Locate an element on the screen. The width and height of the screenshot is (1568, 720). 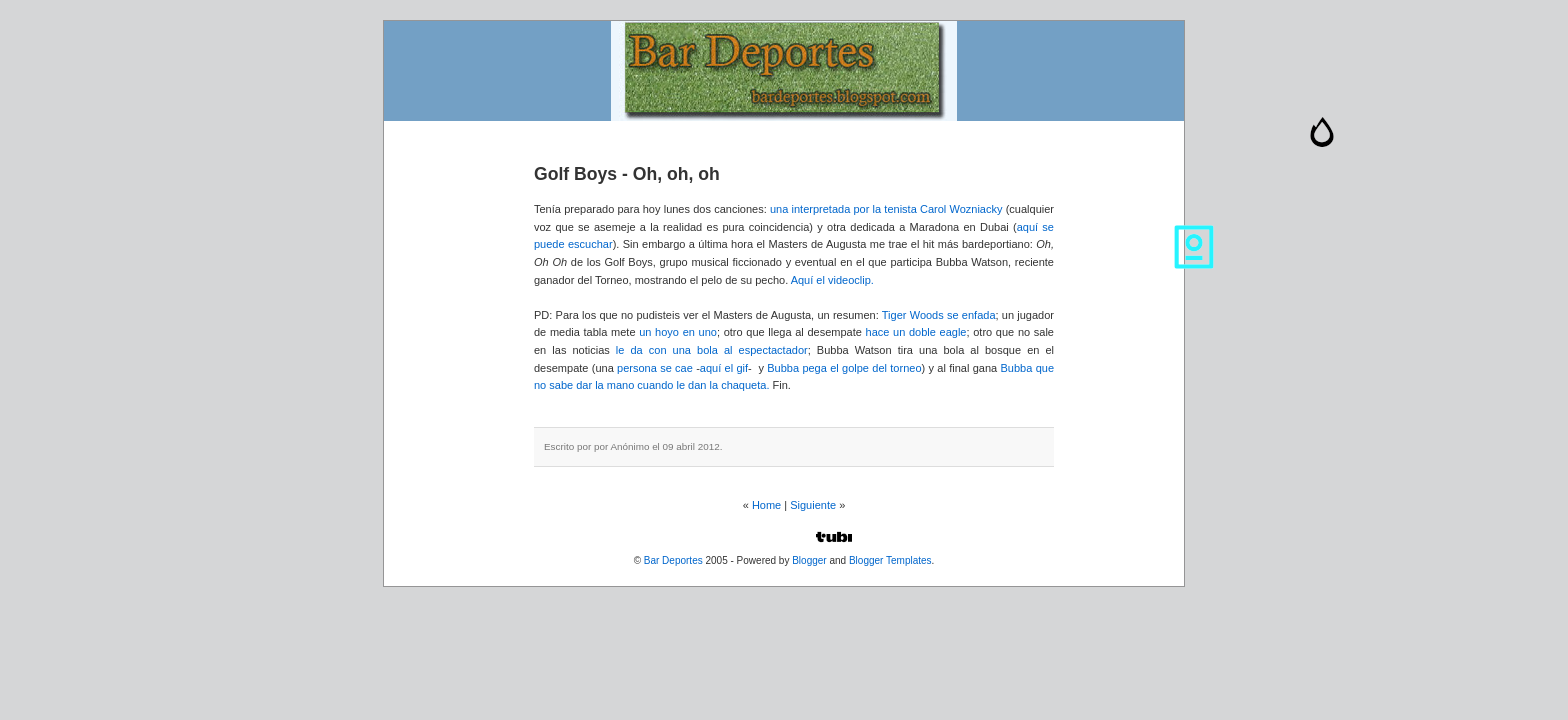
view passport or travel document details is located at coordinates (1194, 247).